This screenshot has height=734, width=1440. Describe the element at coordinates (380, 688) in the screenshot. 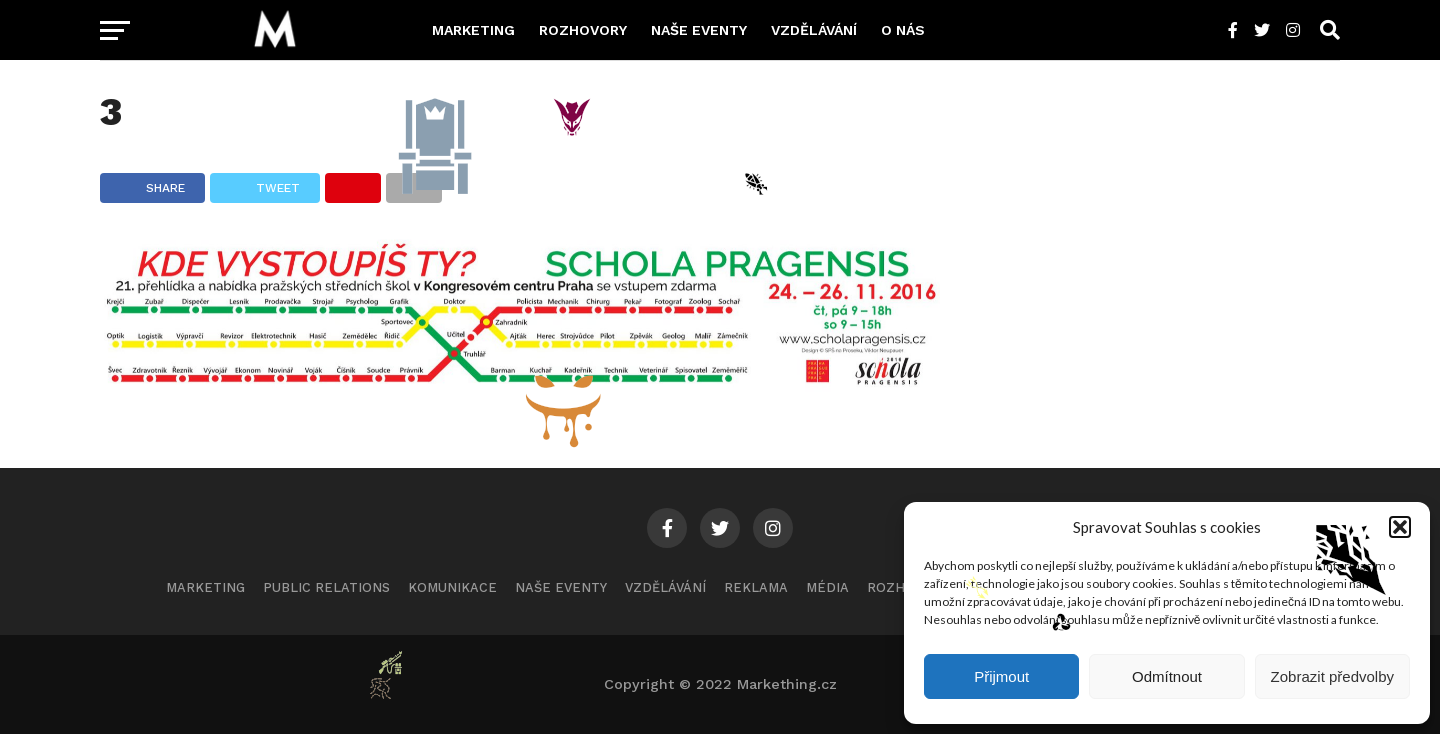

I see `indicates parasites or infection in a health/medical game` at that location.